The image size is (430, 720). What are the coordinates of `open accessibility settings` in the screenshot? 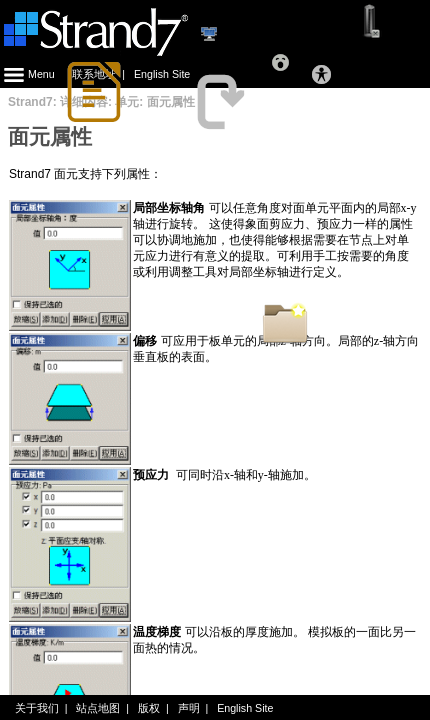 It's located at (321, 74).